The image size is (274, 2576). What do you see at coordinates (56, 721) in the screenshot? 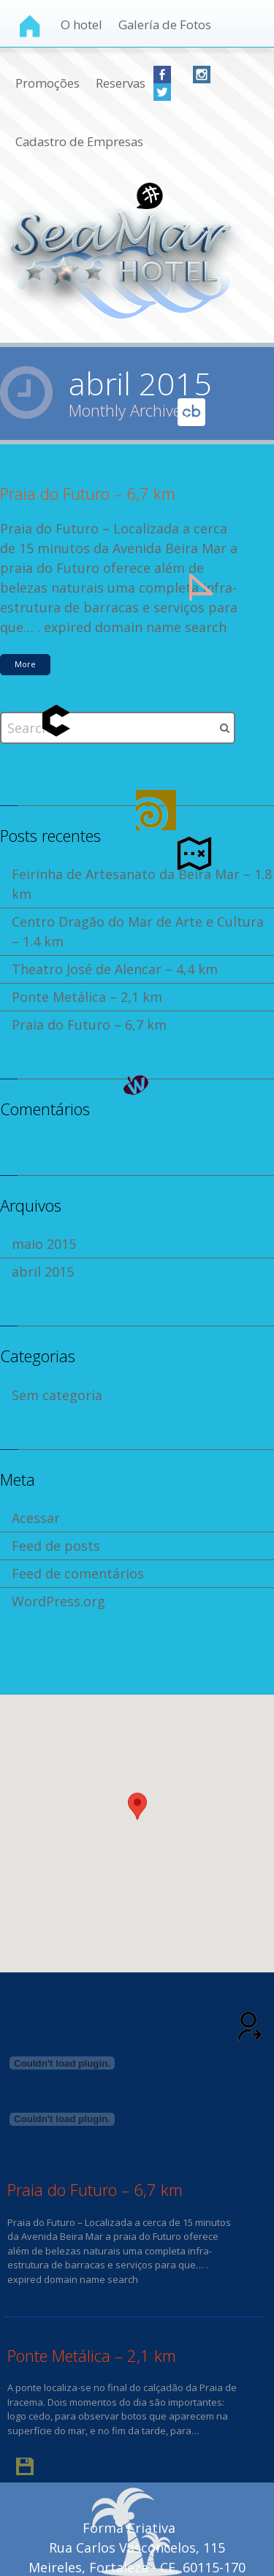
I see `open Codio learning platform` at bounding box center [56, 721].